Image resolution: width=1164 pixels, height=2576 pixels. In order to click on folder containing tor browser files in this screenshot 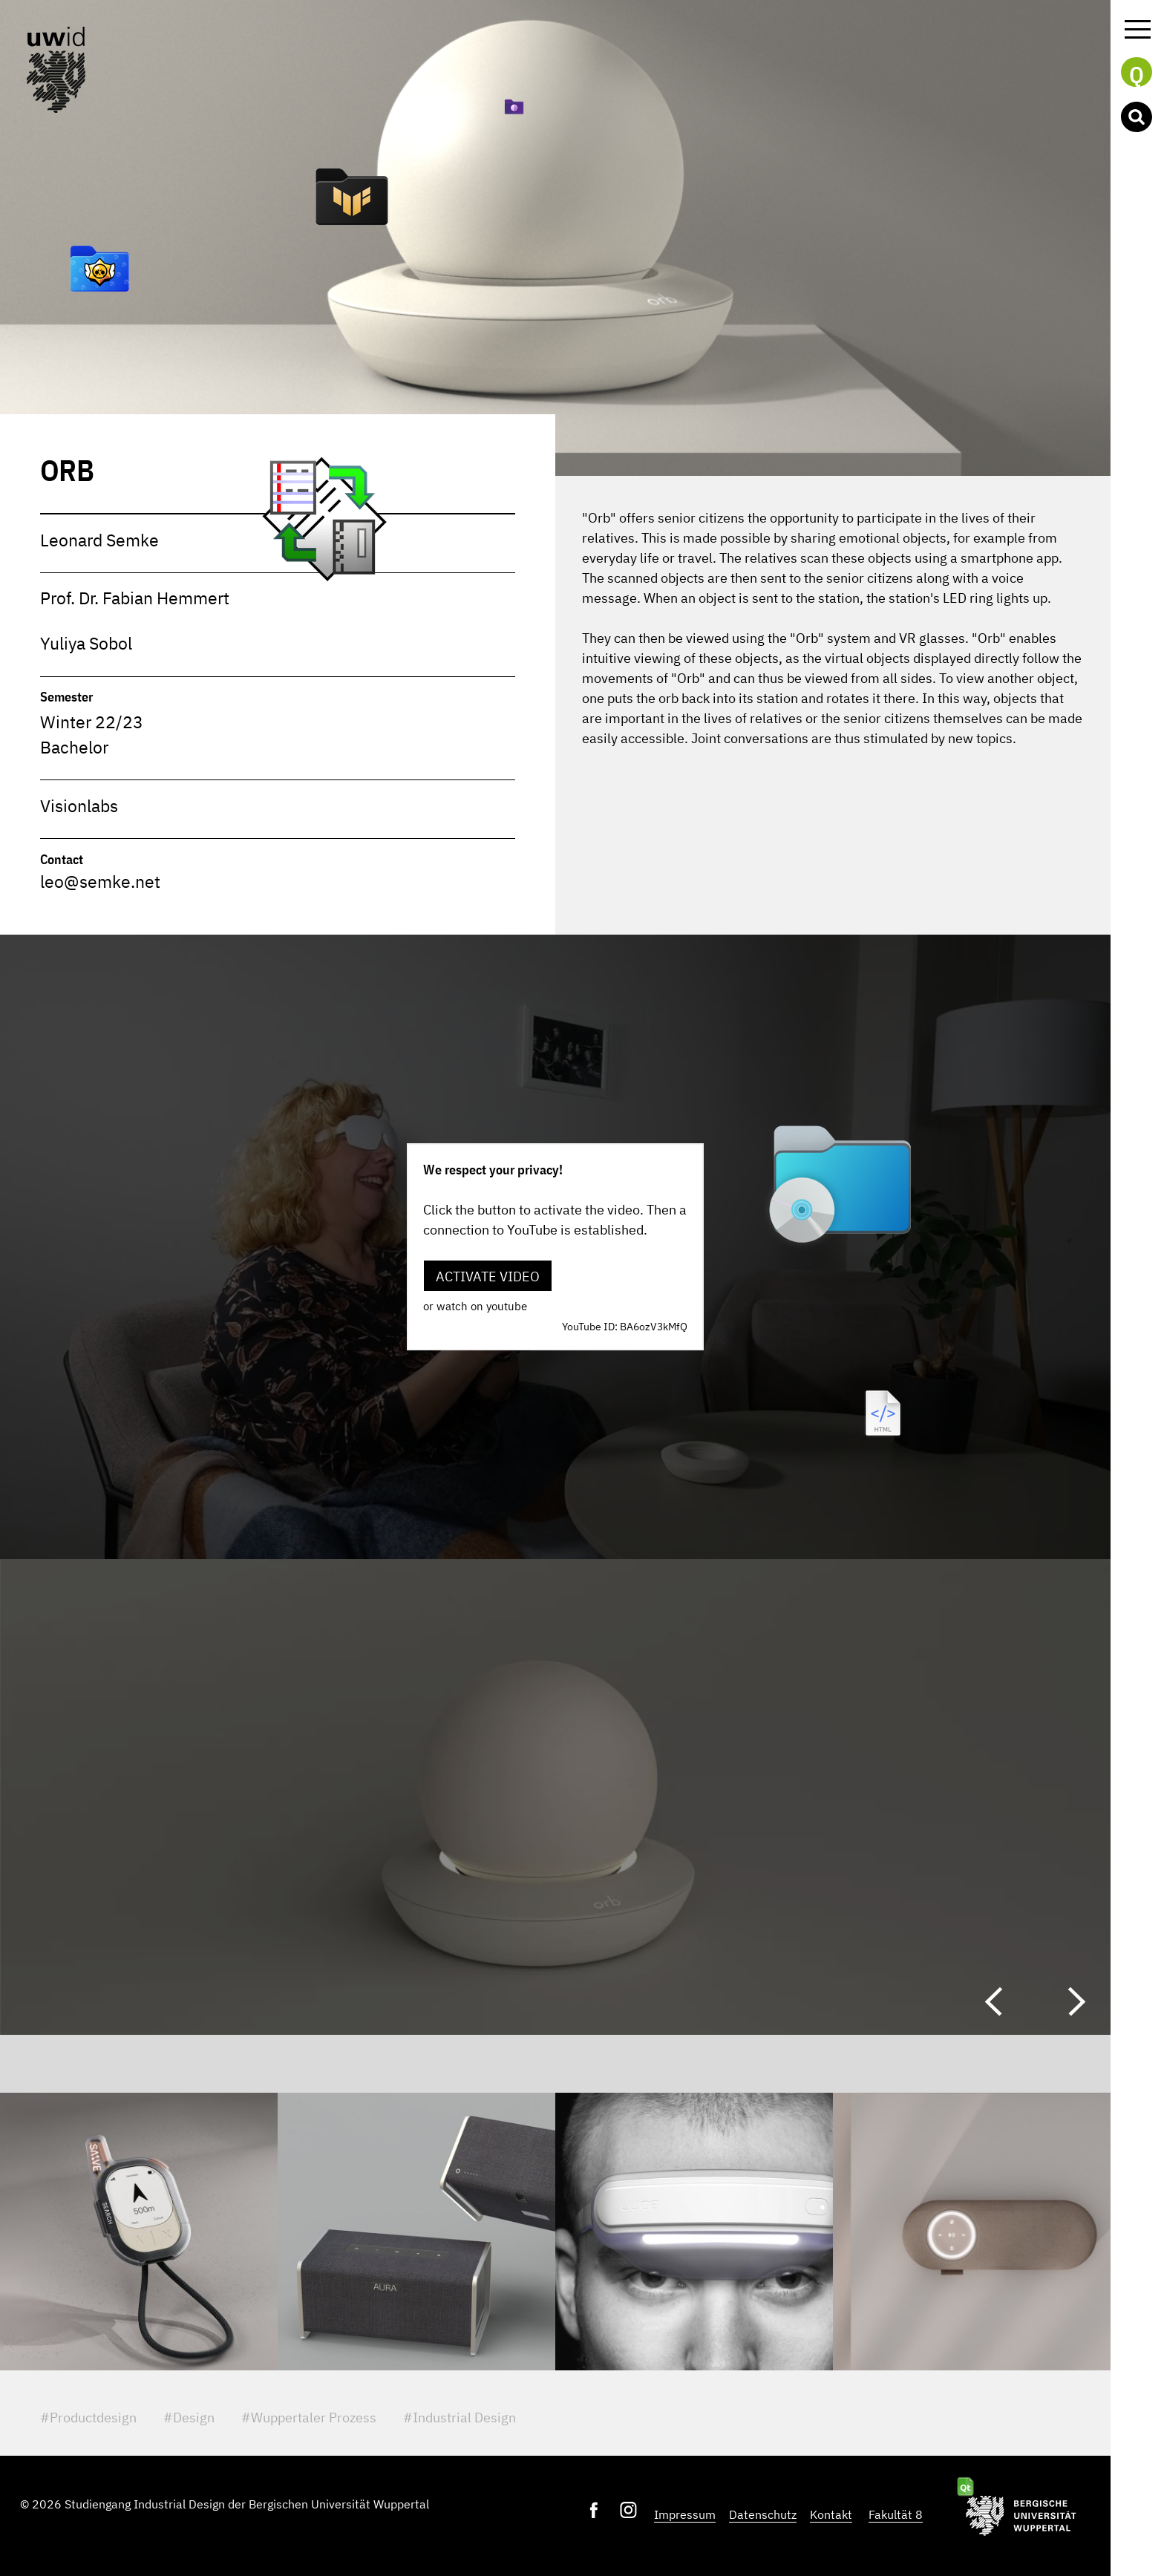, I will do `click(514, 107)`.